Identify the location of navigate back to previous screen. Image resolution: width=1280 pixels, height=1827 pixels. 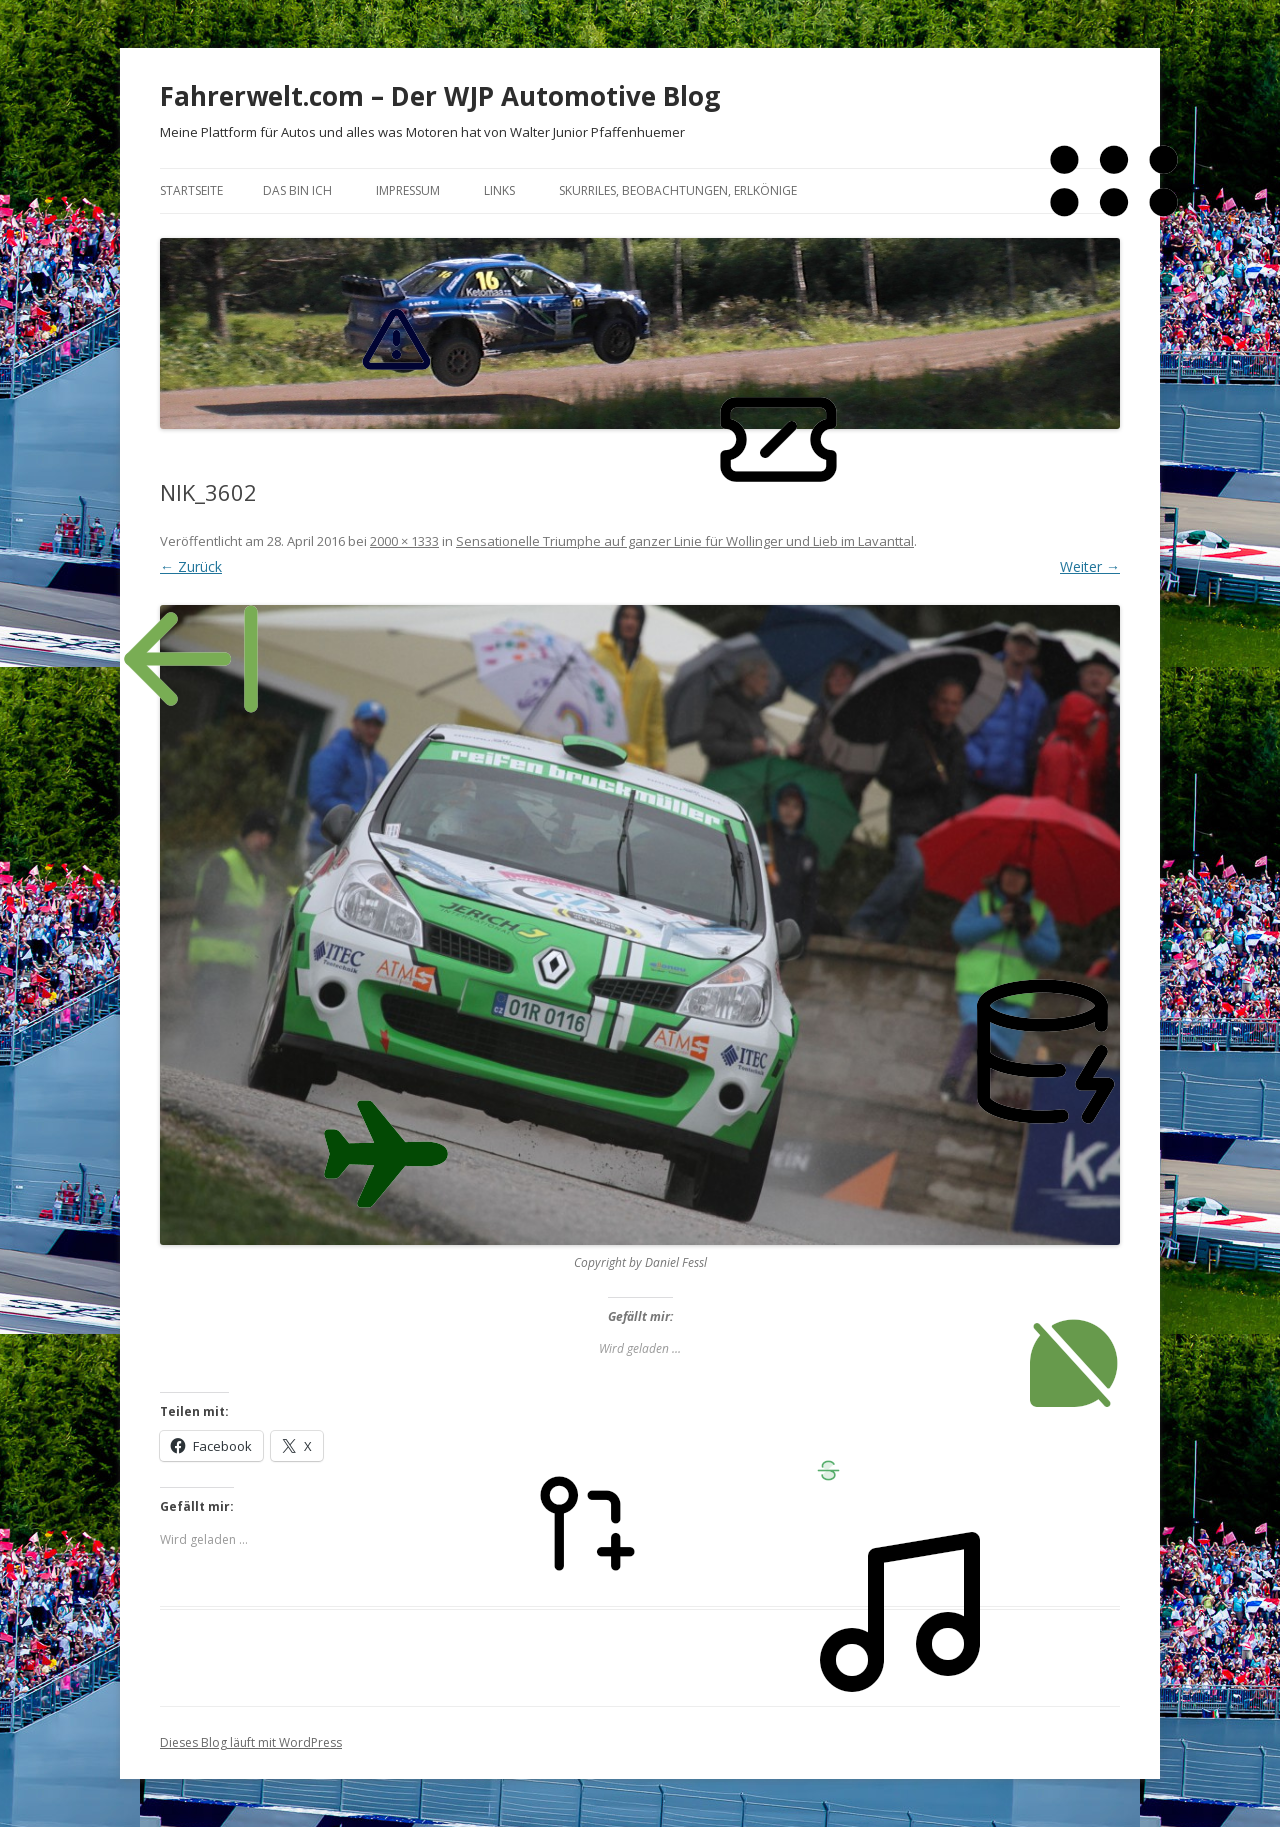
(191, 659).